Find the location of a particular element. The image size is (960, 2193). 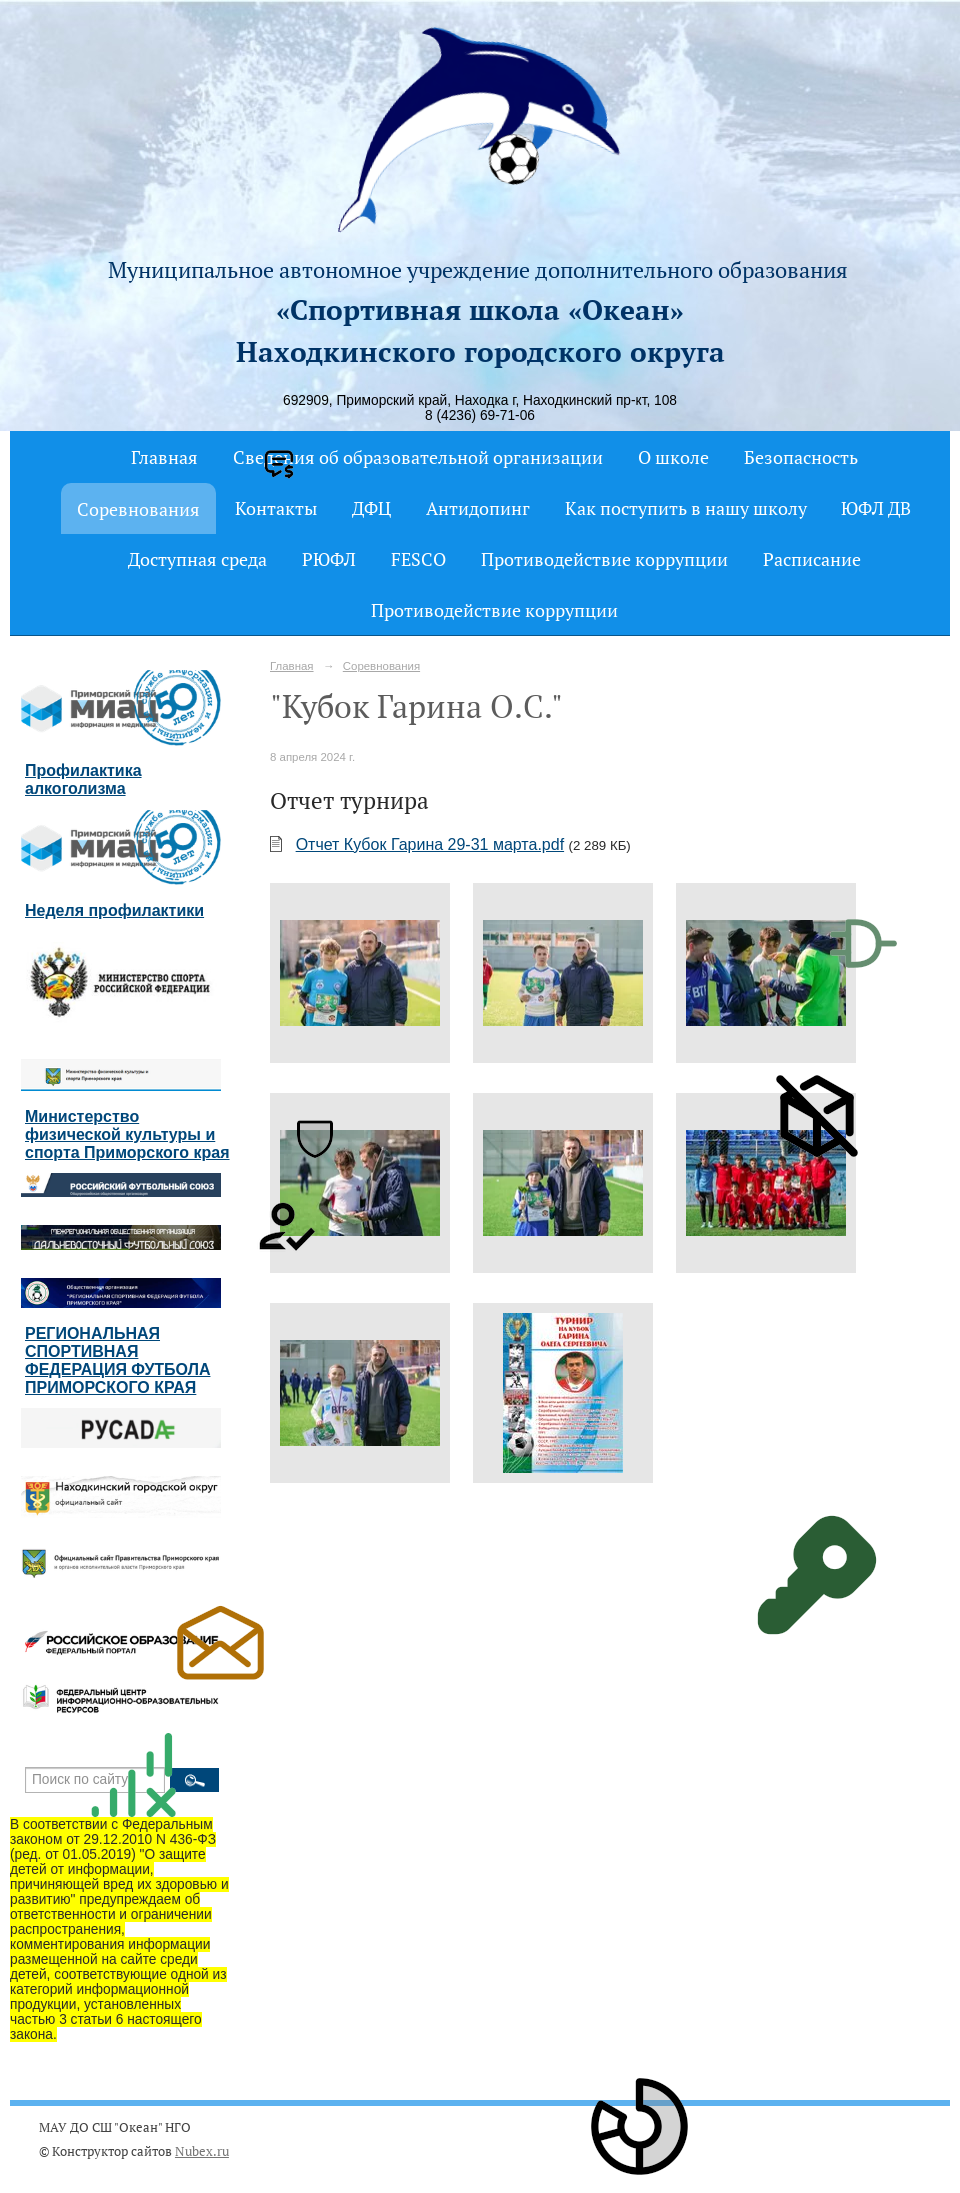

package or shipment unavailable is located at coordinates (817, 1116).